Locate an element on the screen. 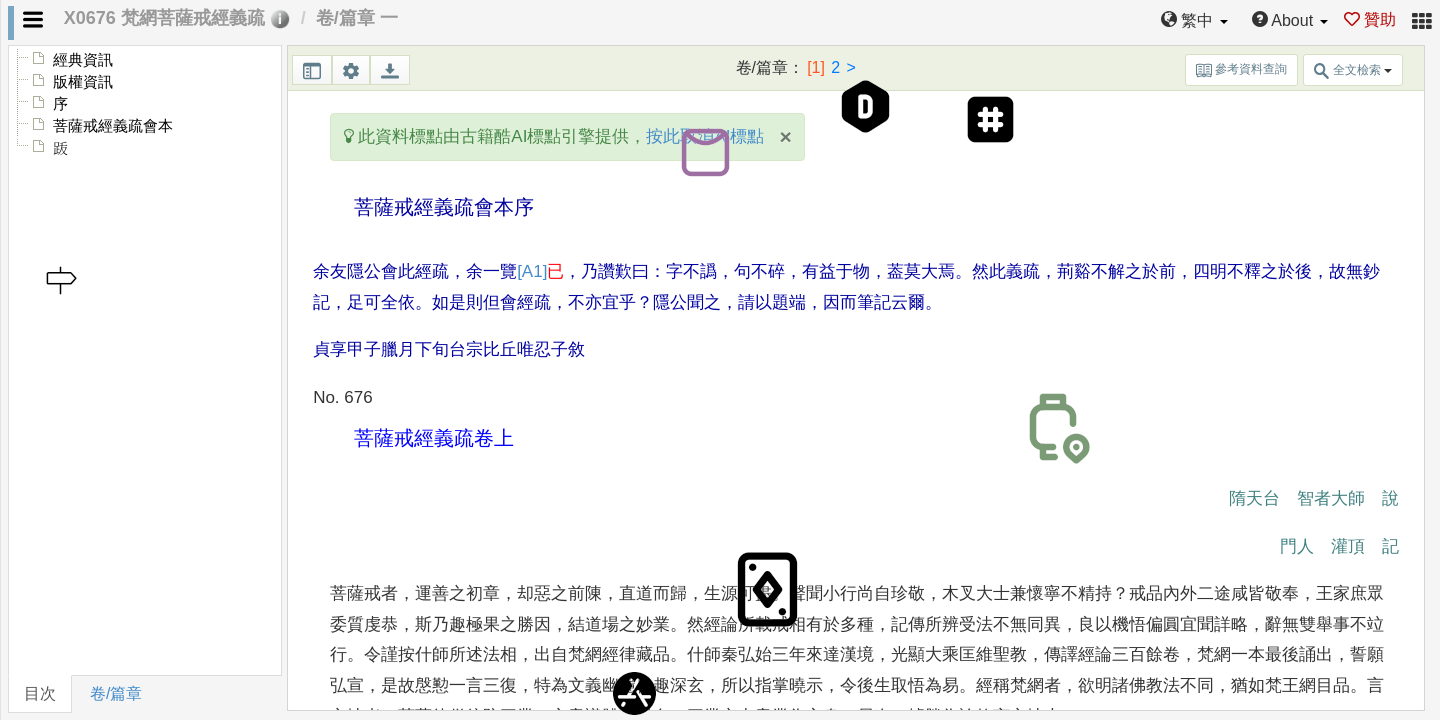 The height and width of the screenshot is (720, 1440). open card game or play cards is located at coordinates (767, 589).